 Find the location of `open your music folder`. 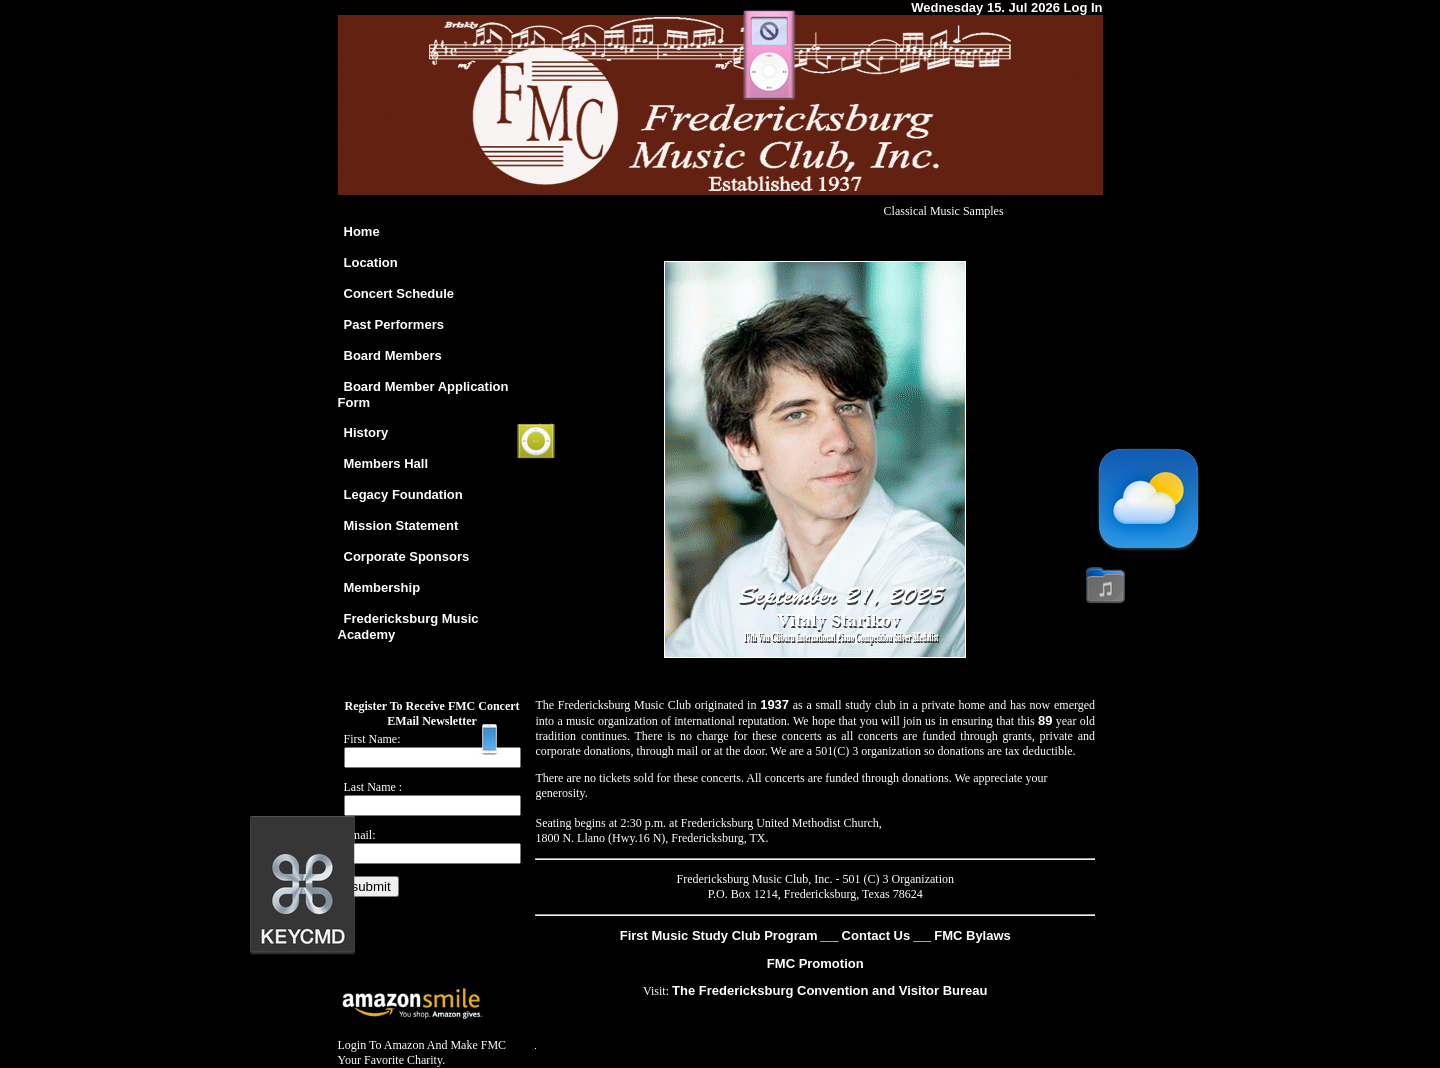

open your music folder is located at coordinates (1105, 584).